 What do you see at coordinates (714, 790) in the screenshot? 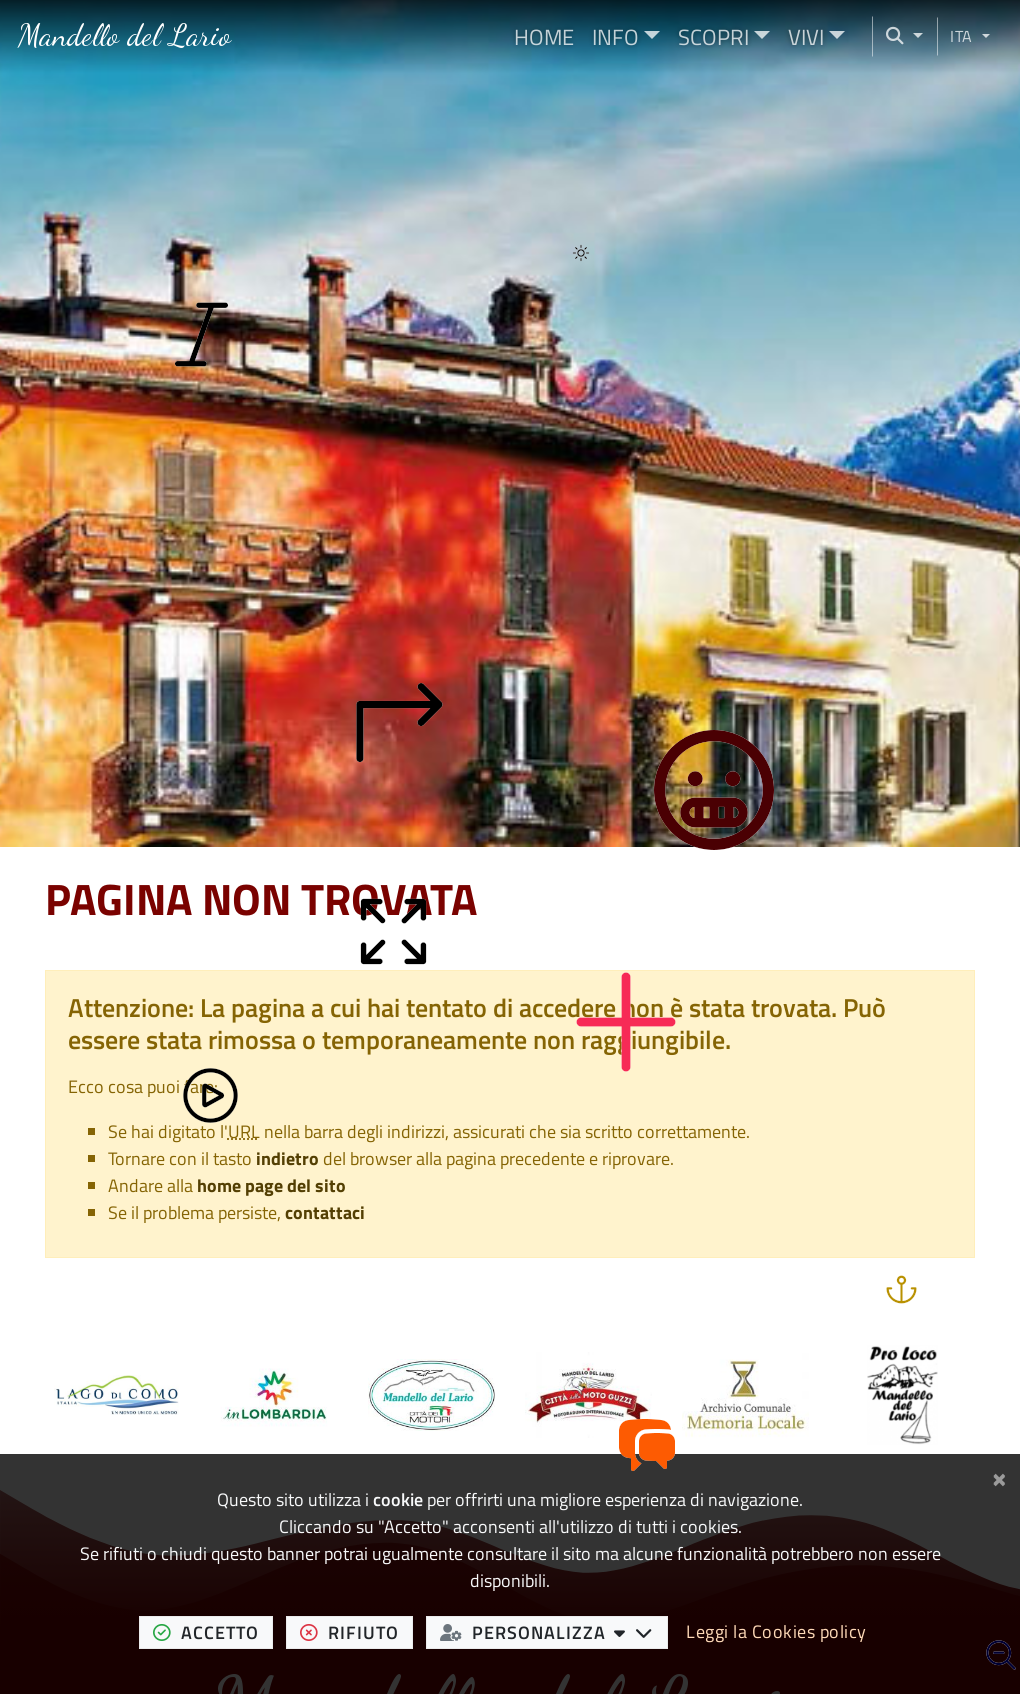
I see `indicates an awkward or uncomfortable situation` at bounding box center [714, 790].